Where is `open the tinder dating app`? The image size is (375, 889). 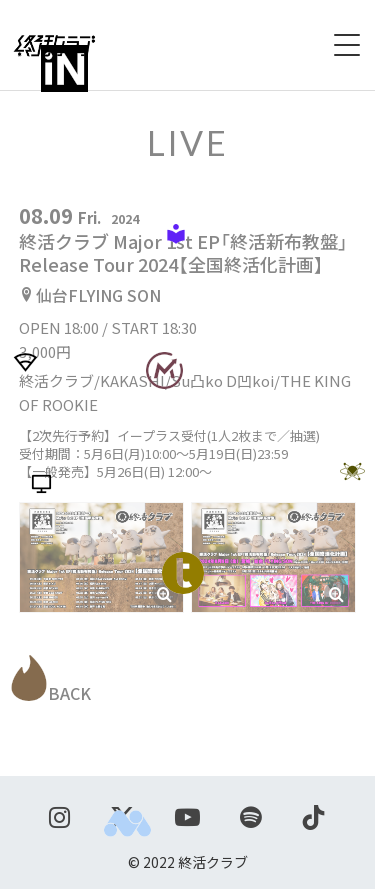
open the tinder dating app is located at coordinates (29, 678).